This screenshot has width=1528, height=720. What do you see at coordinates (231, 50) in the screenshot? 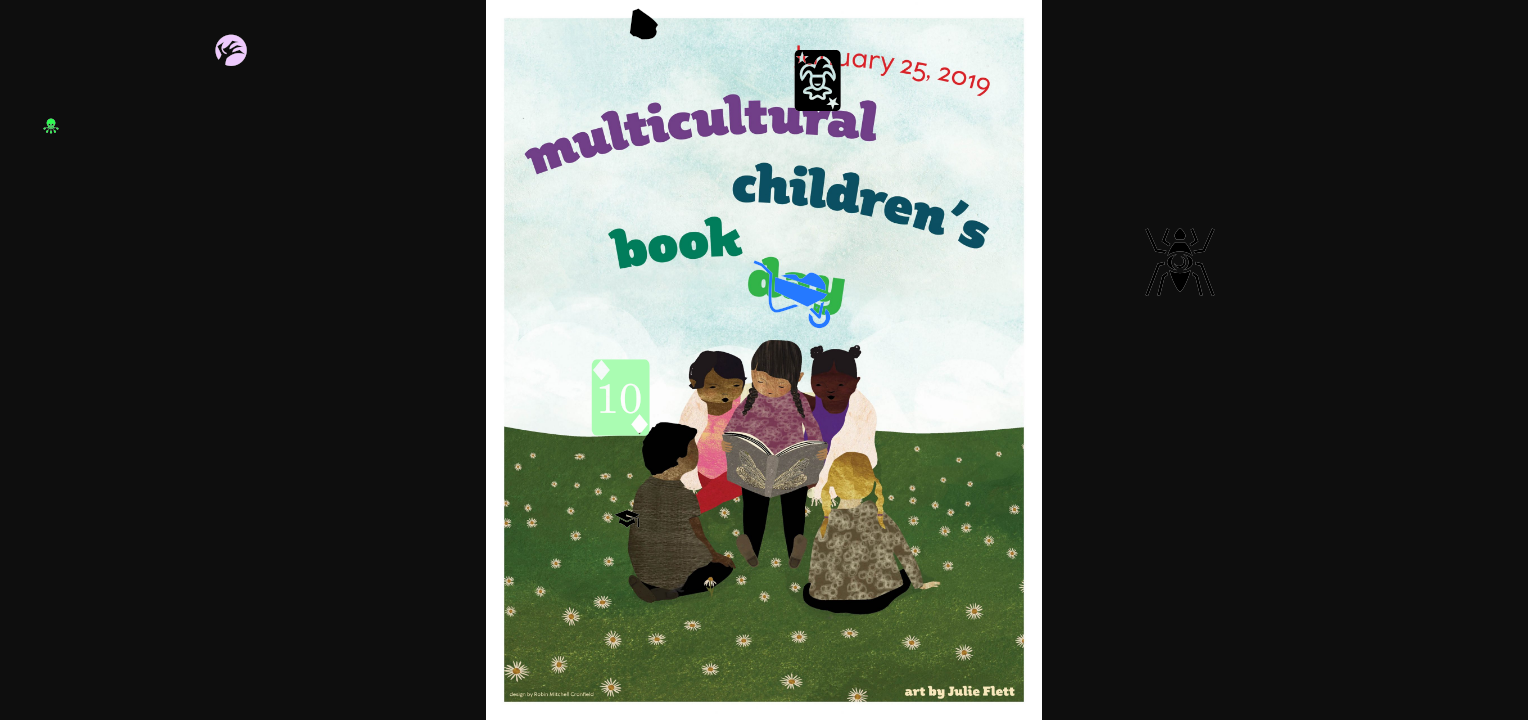
I see `werewolf or lycanthropy status effect indicator` at bounding box center [231, 50].